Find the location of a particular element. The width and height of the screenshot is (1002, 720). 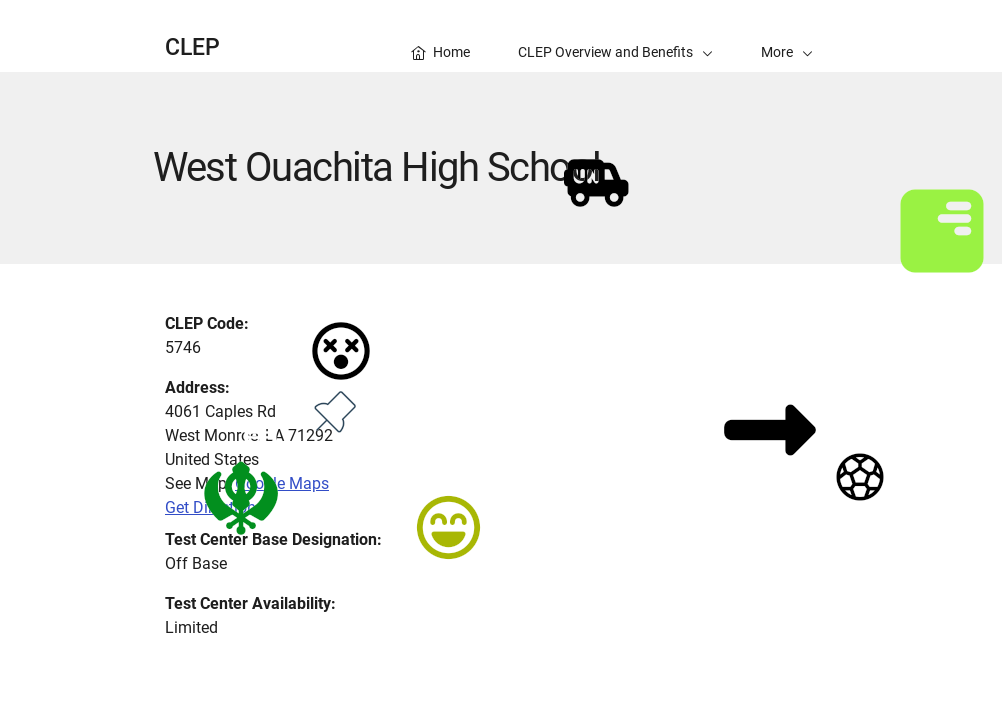

indicates an error or system crash is located at coordinates (341, 351).